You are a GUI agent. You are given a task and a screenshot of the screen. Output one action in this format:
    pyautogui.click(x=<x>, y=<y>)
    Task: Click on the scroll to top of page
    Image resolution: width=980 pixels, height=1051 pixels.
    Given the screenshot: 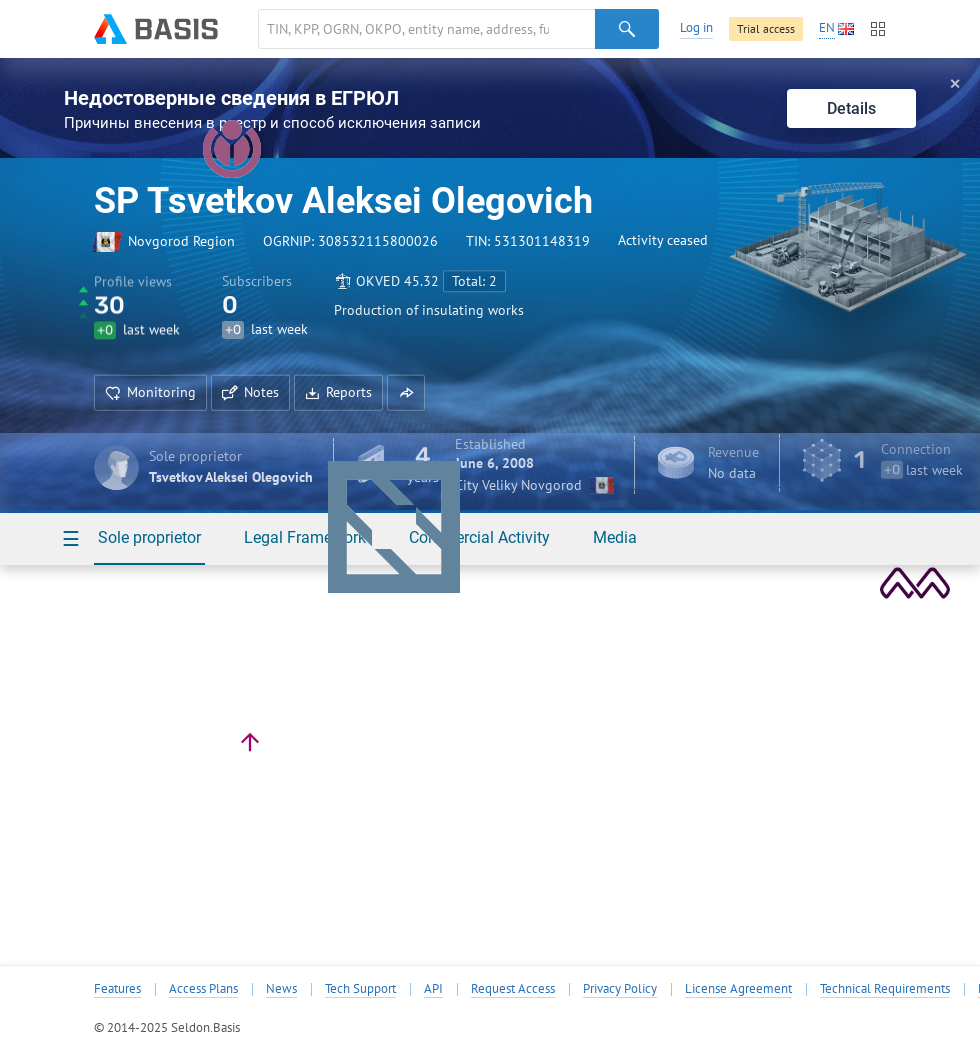 What is the action you would take?
    pyautogui.click(x=250, y=742)
    